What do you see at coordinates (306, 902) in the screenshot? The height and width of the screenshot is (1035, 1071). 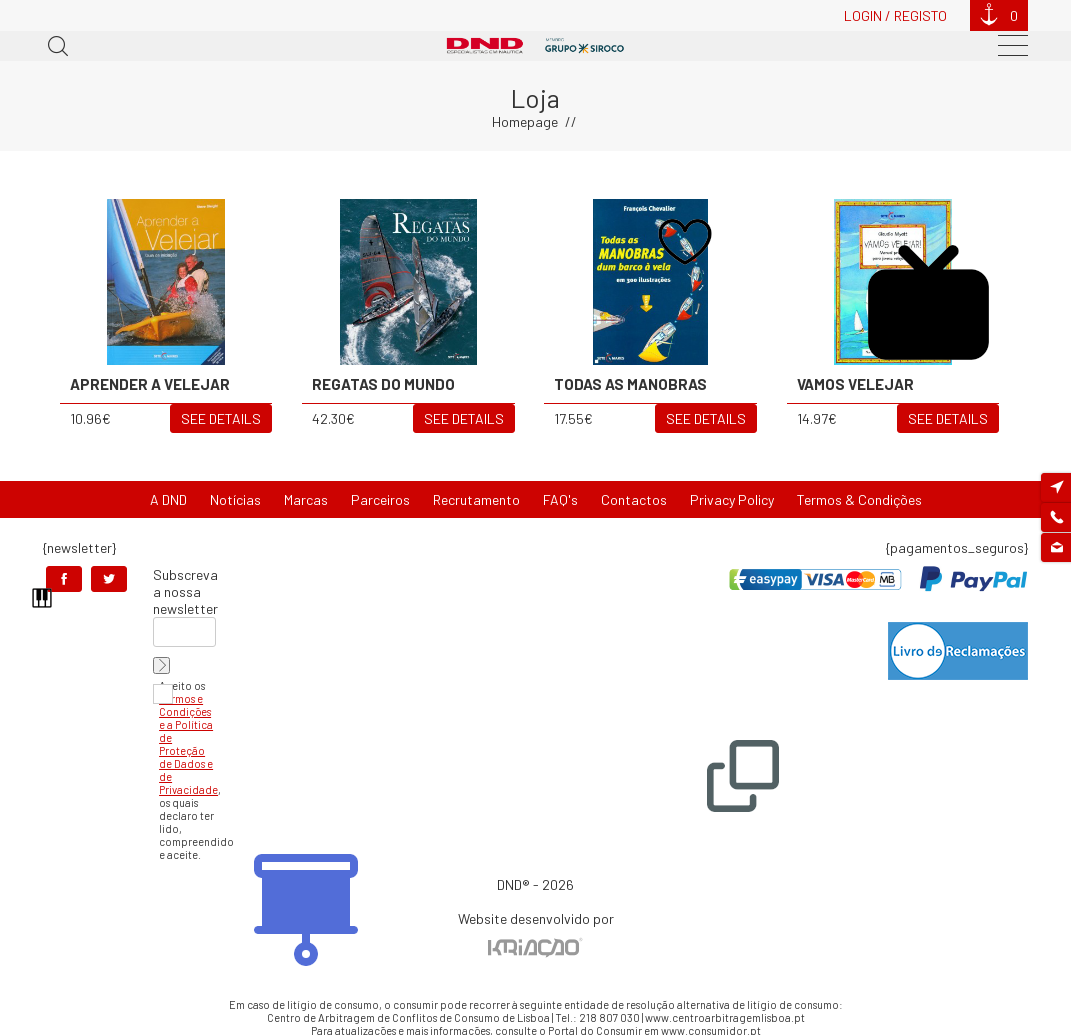 I see `start a presentation` at bounding box center [306, 902].